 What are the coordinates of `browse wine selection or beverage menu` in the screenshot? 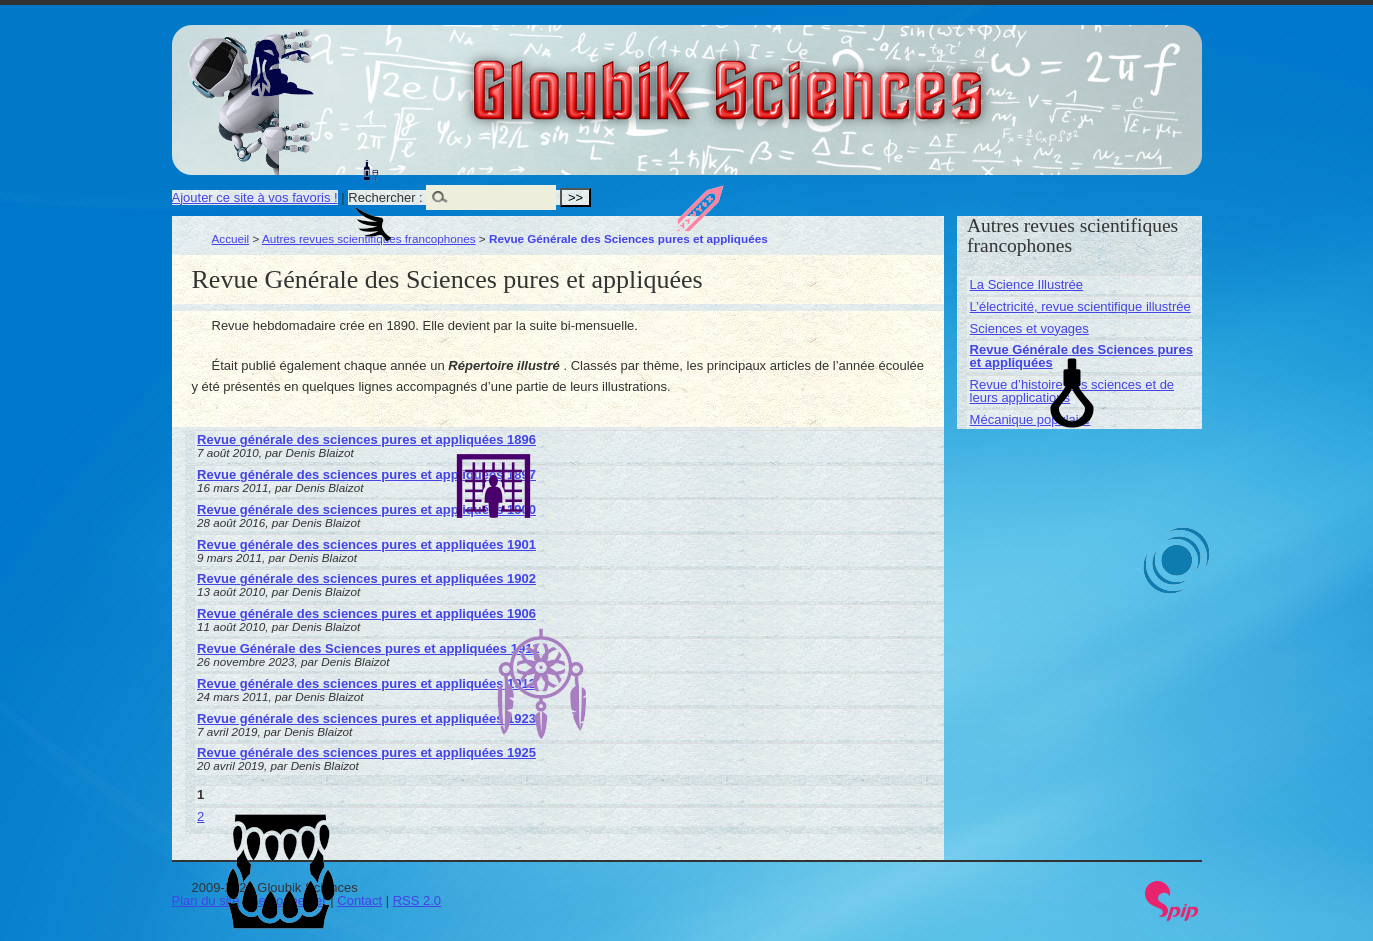 It's located at (371, 170).